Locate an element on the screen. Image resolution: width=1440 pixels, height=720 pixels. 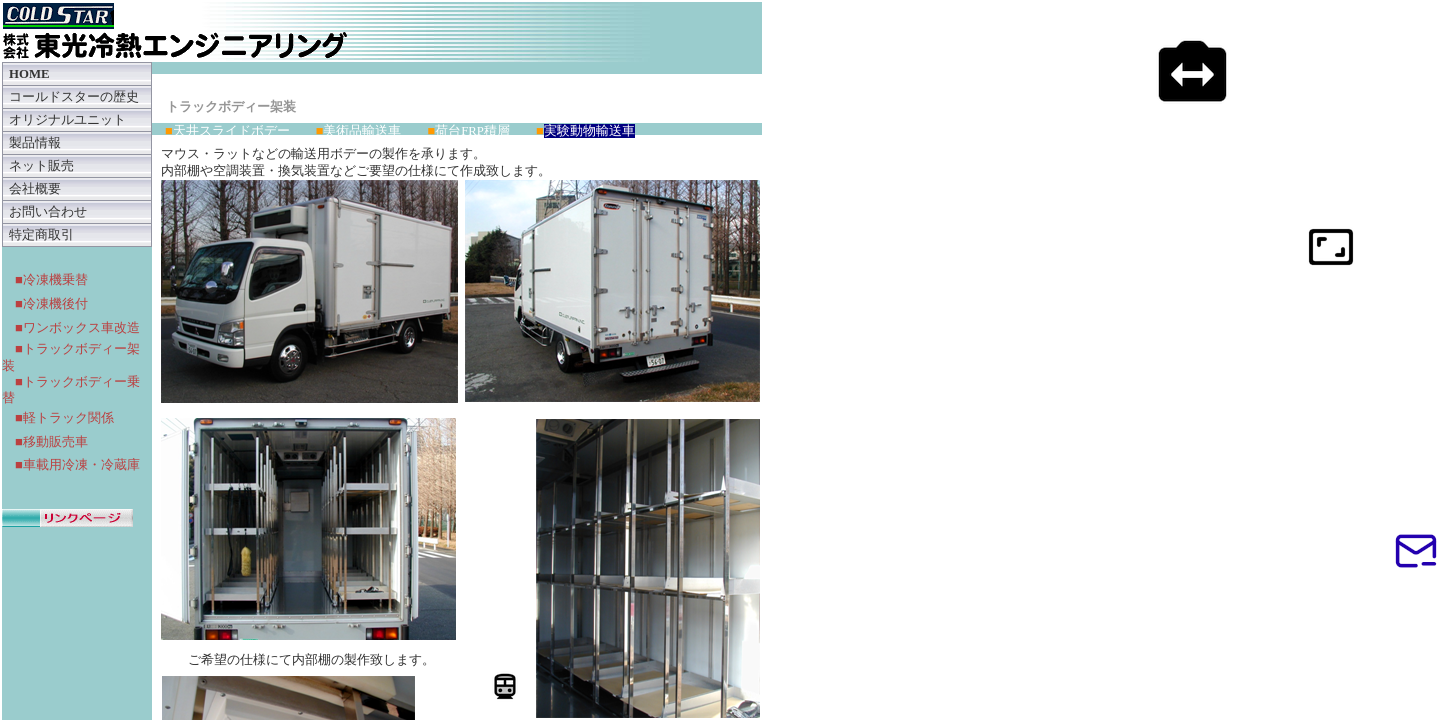
remove an email from your inbox is located at coordinates (1416, 551).